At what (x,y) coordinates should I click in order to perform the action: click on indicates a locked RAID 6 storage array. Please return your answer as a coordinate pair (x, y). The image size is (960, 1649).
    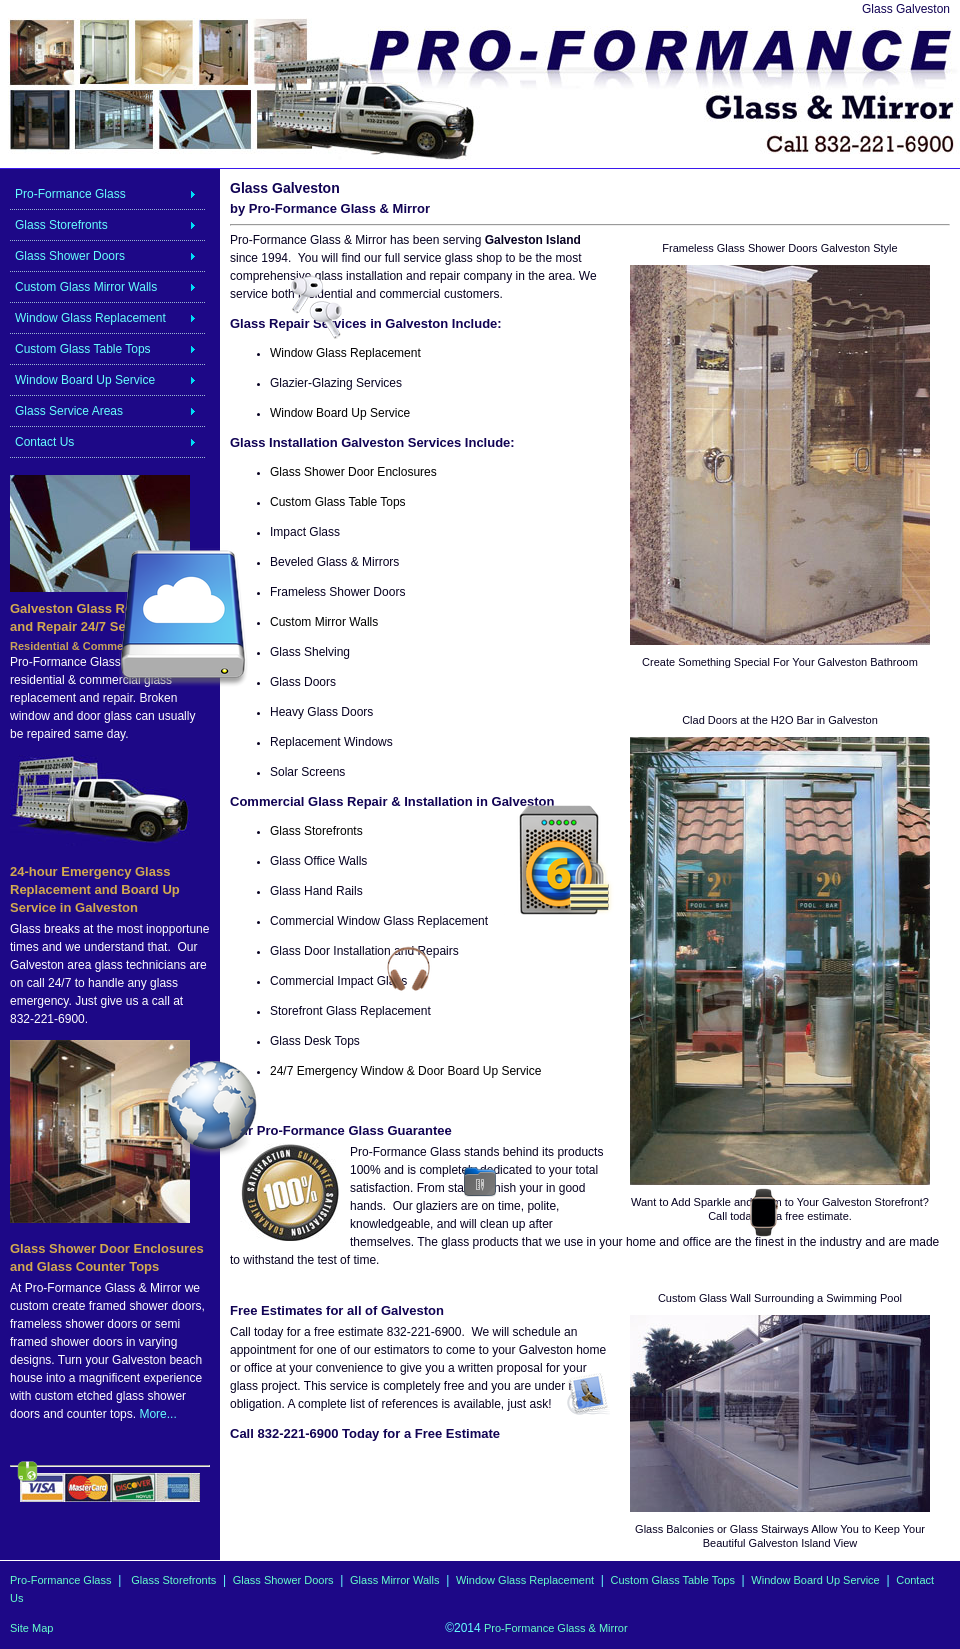
    Looking at the image, I should click on (559, 860).